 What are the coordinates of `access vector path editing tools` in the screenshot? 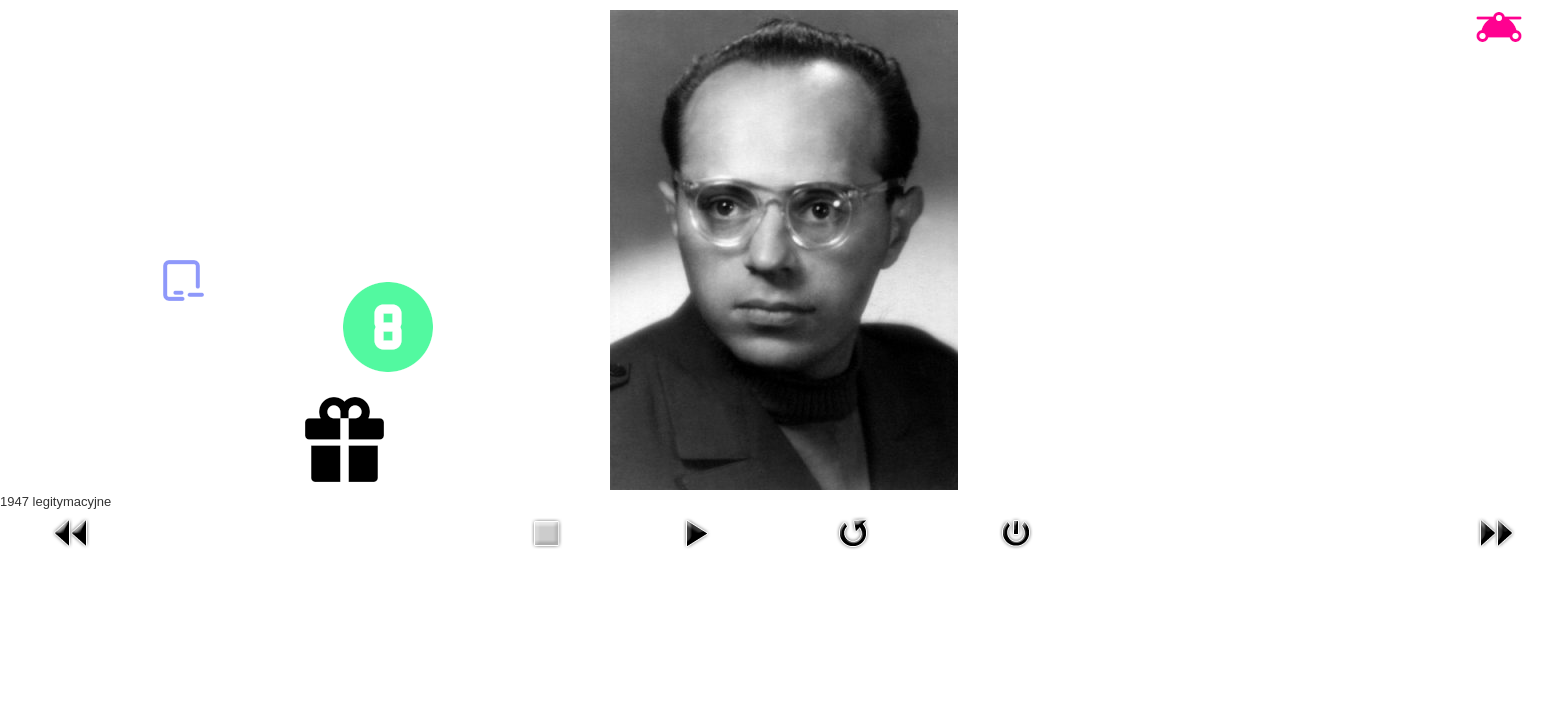 It's located at (1499, 27).